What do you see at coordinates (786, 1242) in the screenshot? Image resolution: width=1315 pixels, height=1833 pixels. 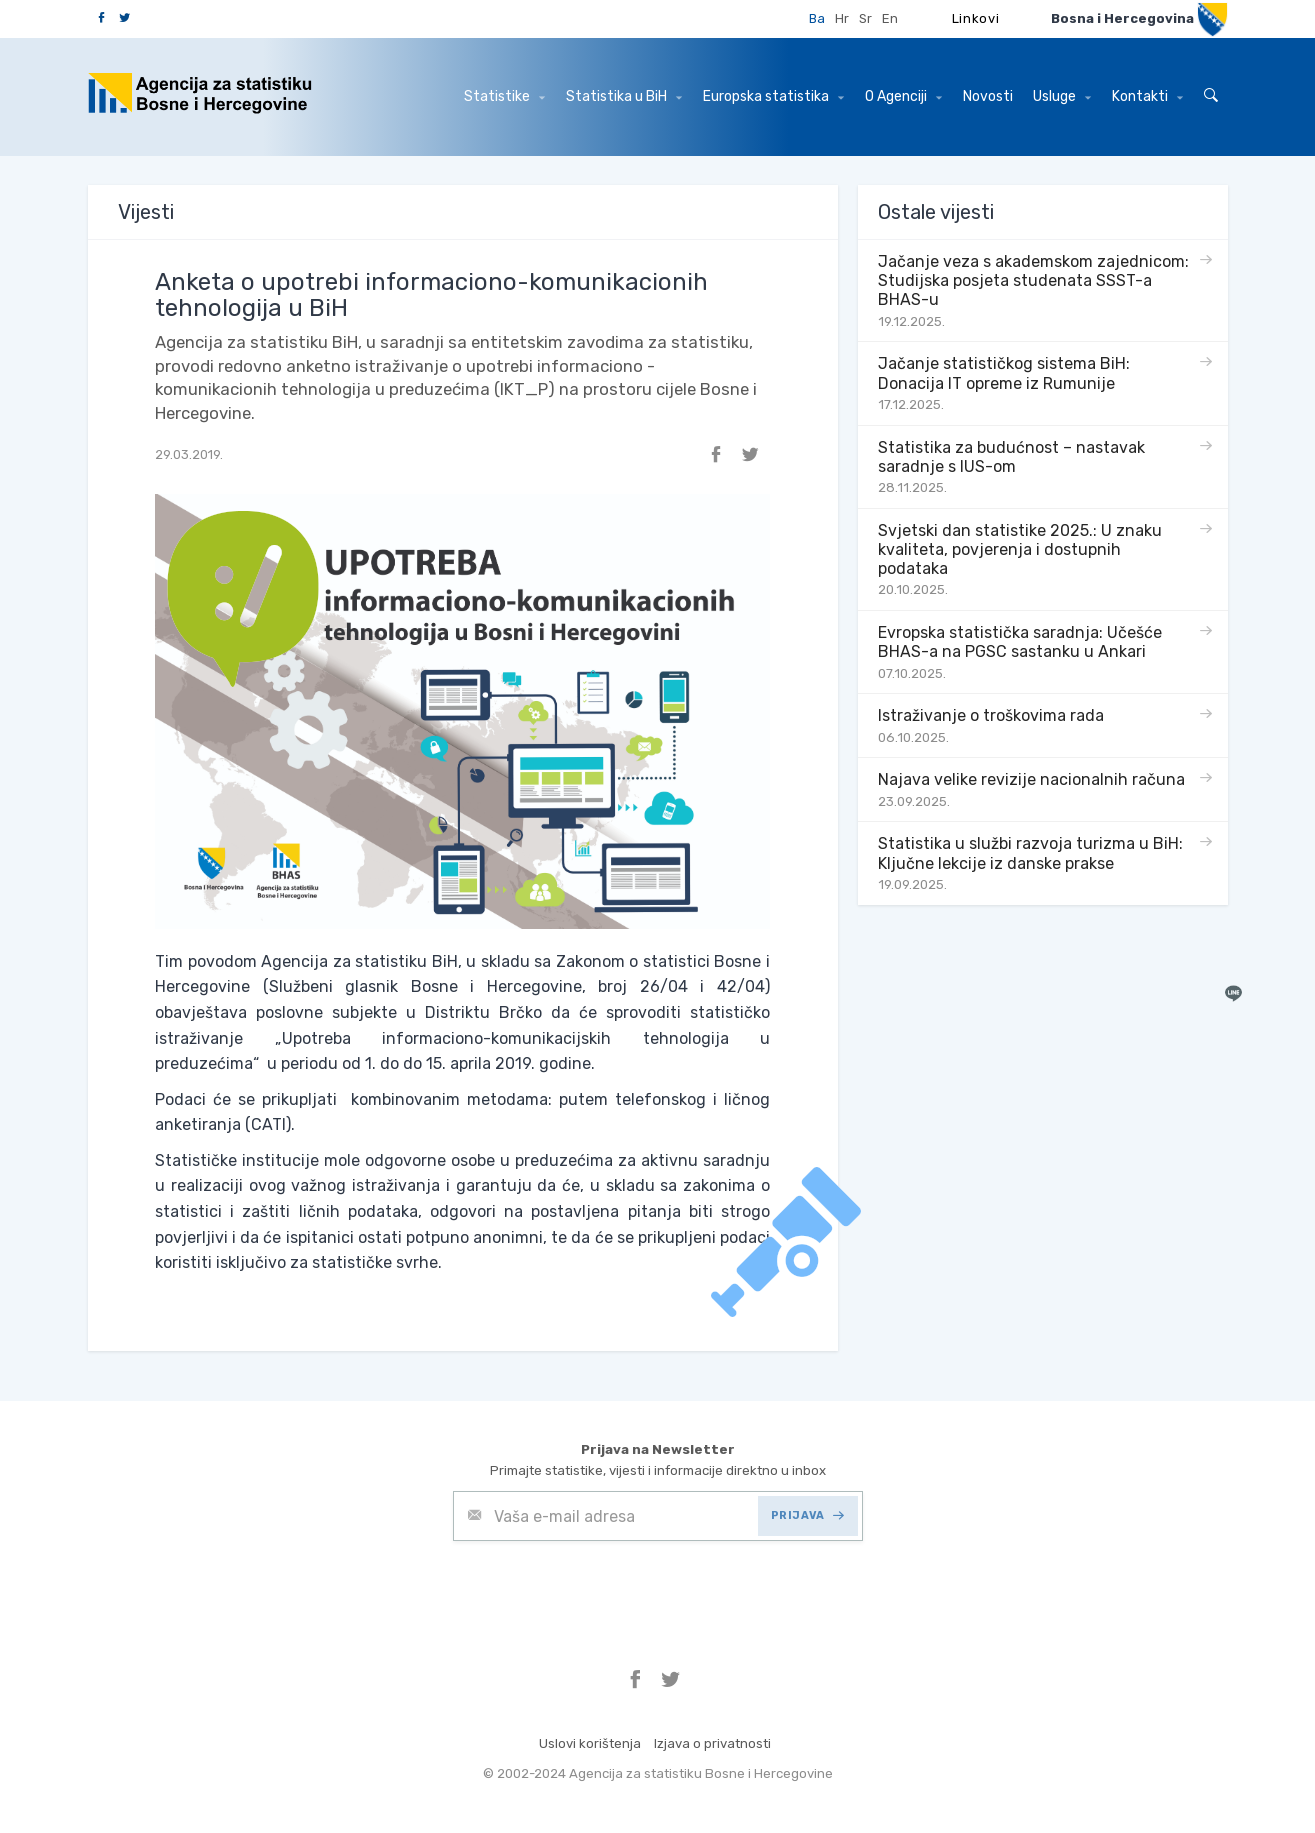 I see `opentelemetry logo` at bounding box center [786, 1242].